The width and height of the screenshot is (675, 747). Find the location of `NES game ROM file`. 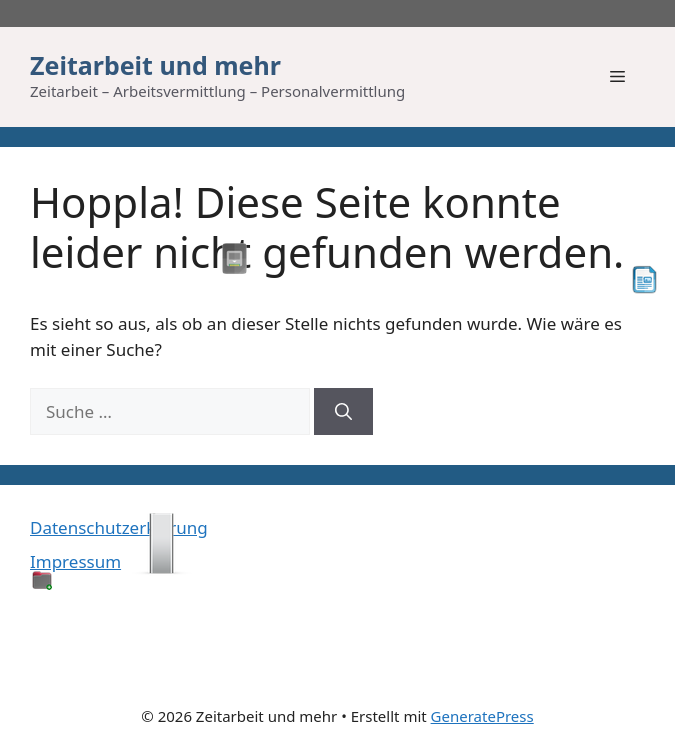

NES game ROM file is located at coordinates (234, 258).